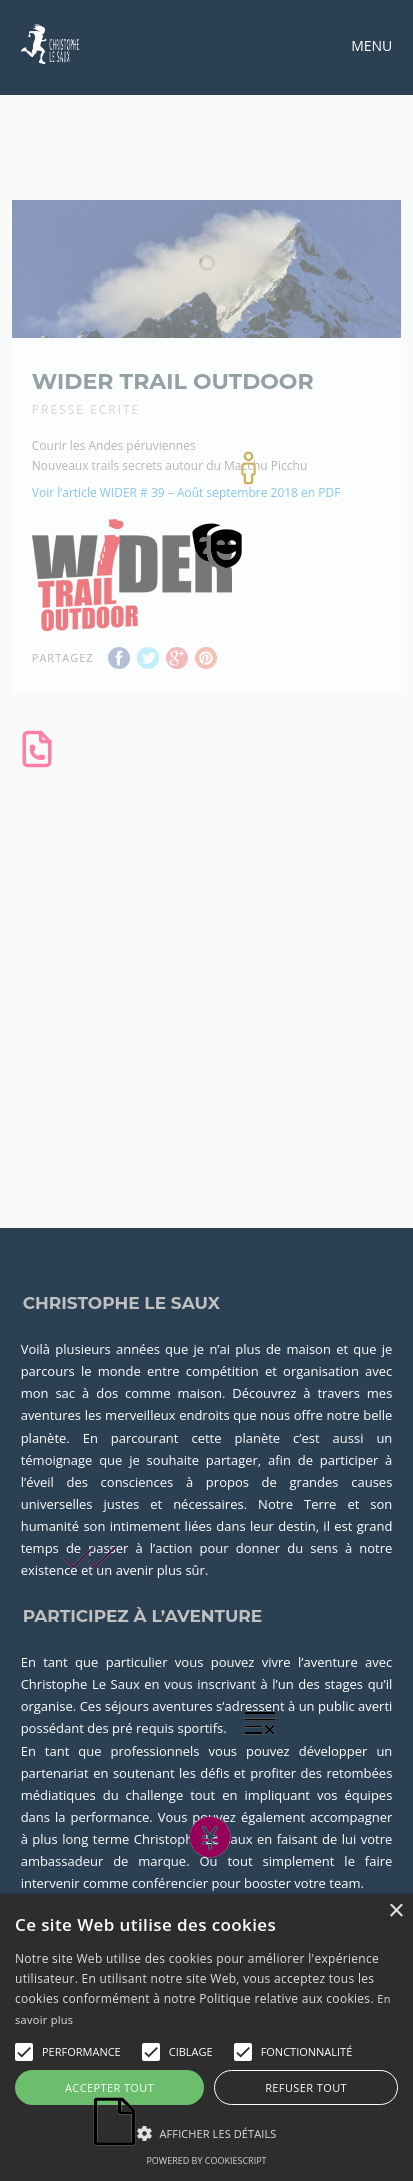  Describe the element at coordinates (114, 2121) in the screenshot. I see `create a new file` at that location.